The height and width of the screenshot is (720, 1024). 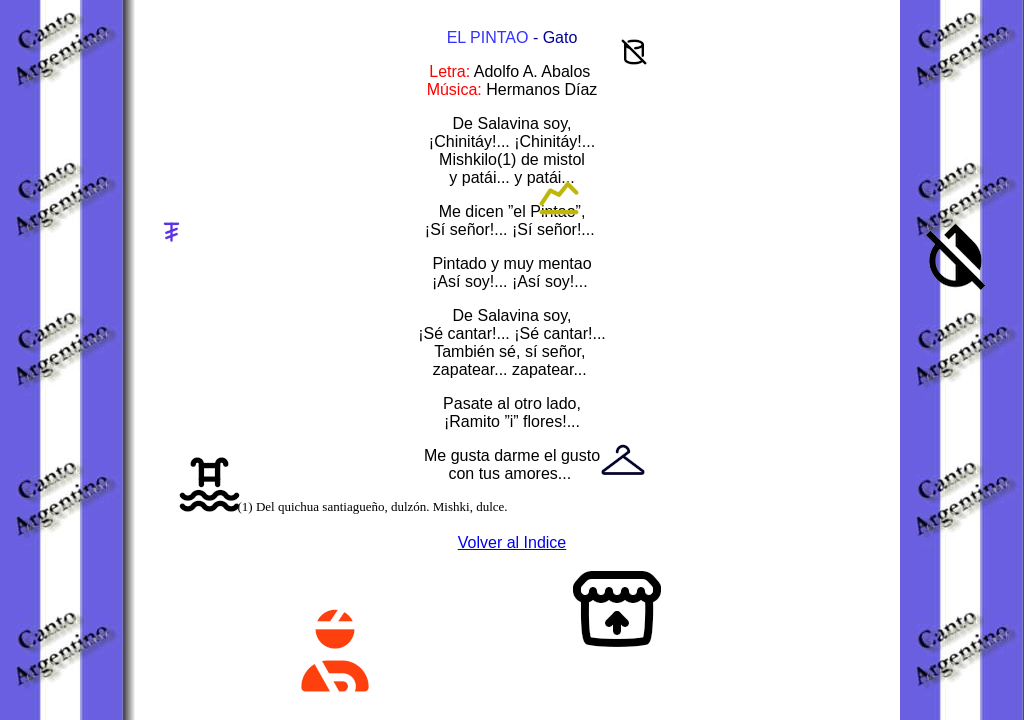 What do you see at coordinates (634, 52) in the screenshot?
I see `database or storage unavailable` at bounding box center [634, 52].